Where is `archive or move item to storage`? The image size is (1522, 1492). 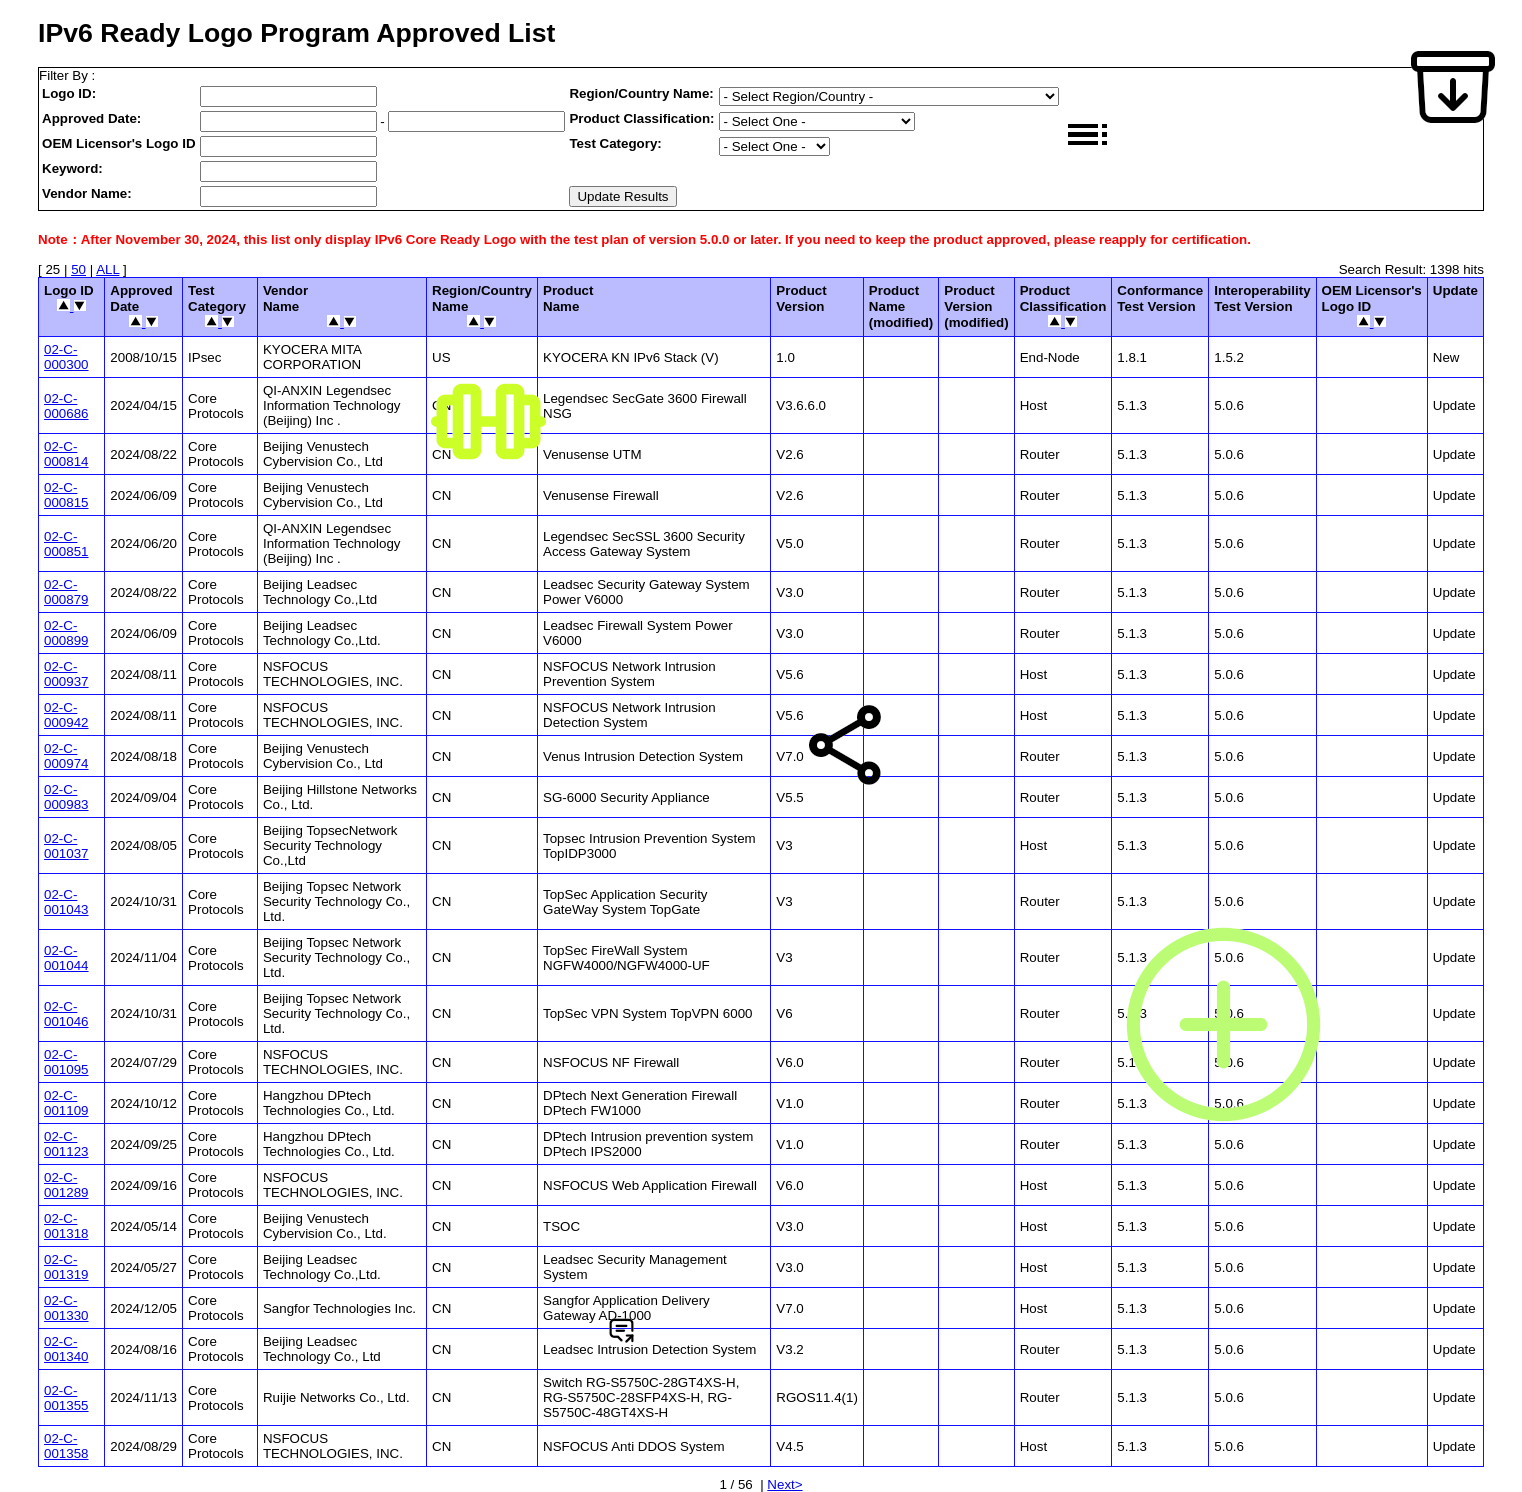 archive or move item to storage is located at coordinates (1453, 87).